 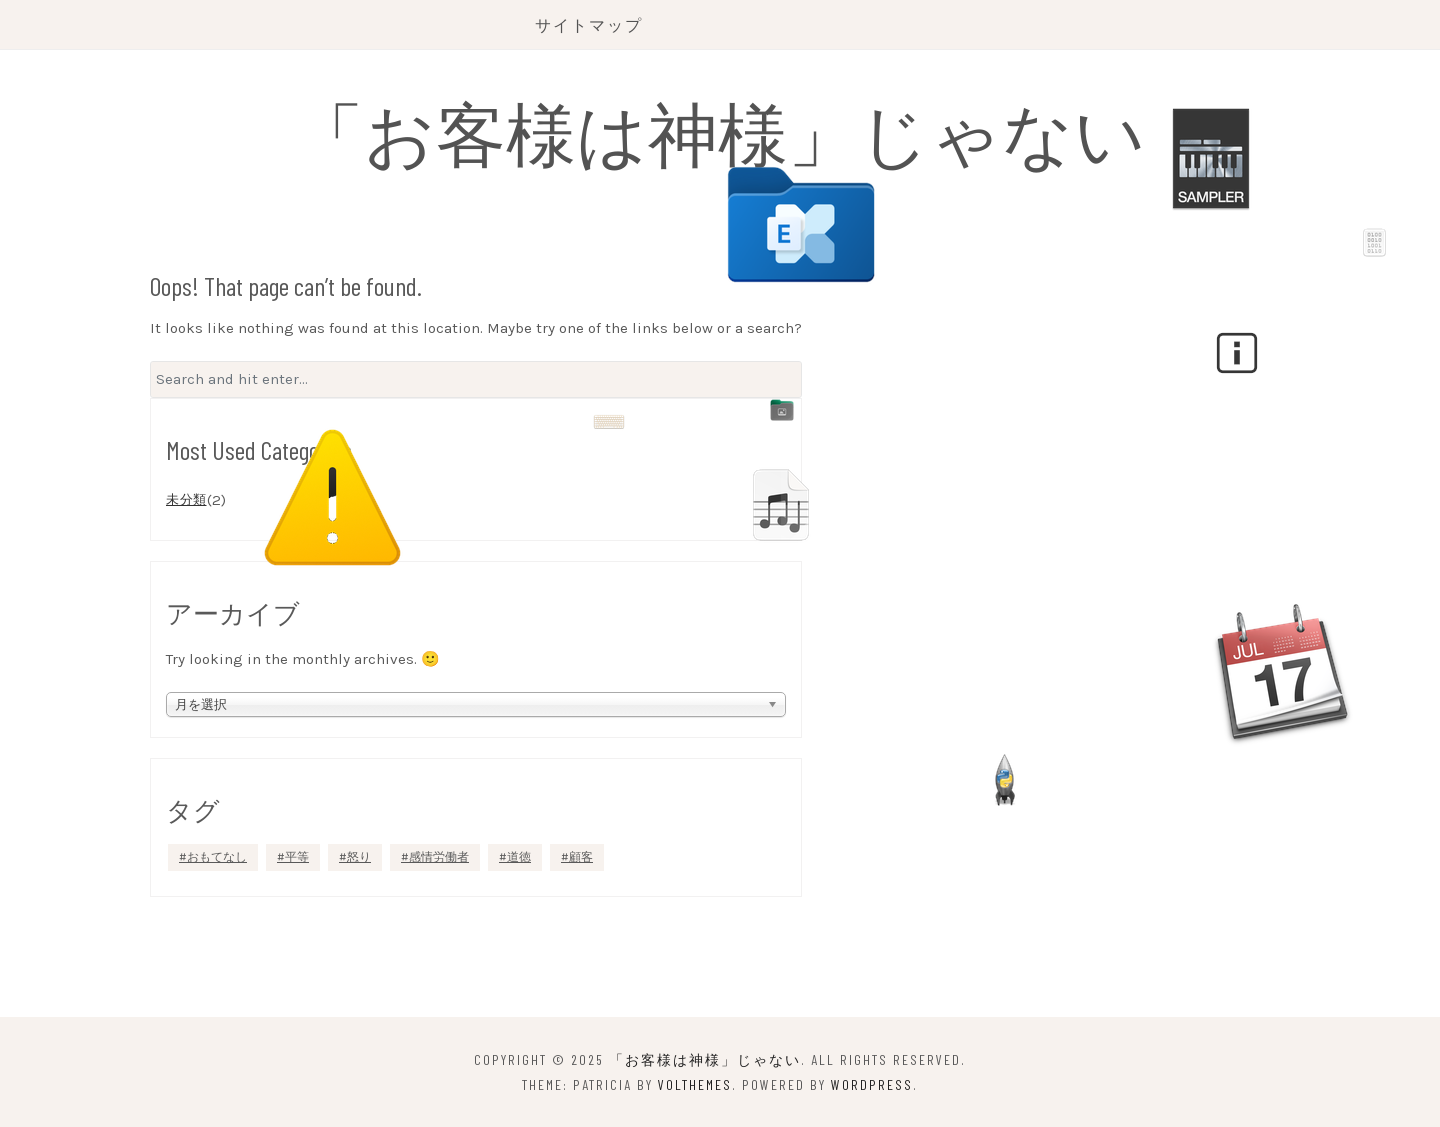 I want to click on access calendar preferences or settings, so click(x=1283, y=675).